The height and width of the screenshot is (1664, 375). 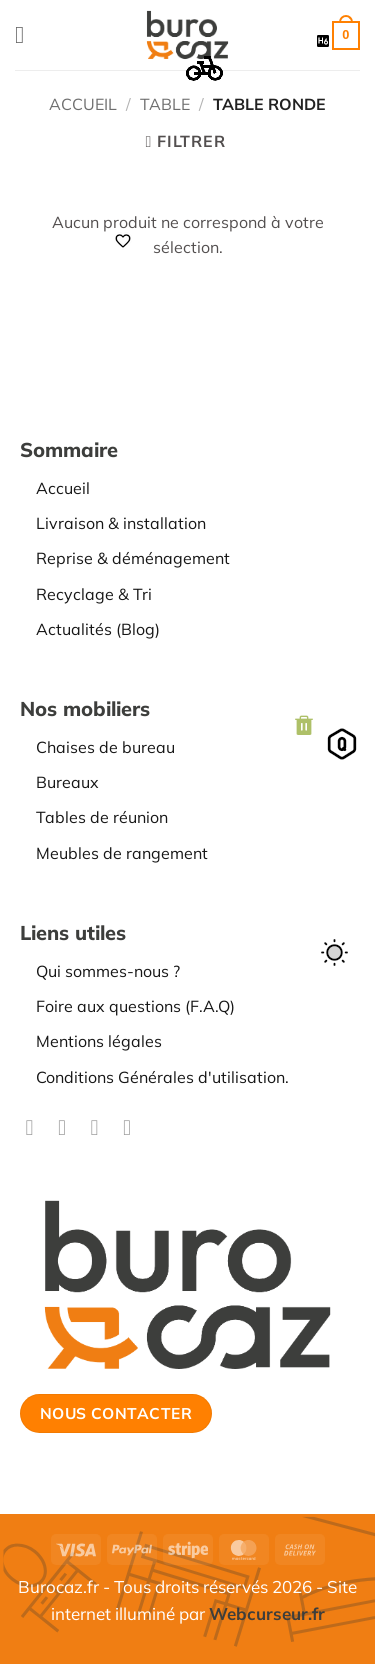 What do you see at coordinates (323, 41) in the screenshot?
I see `format text as heading level 6` at bounding box center [323, 41].